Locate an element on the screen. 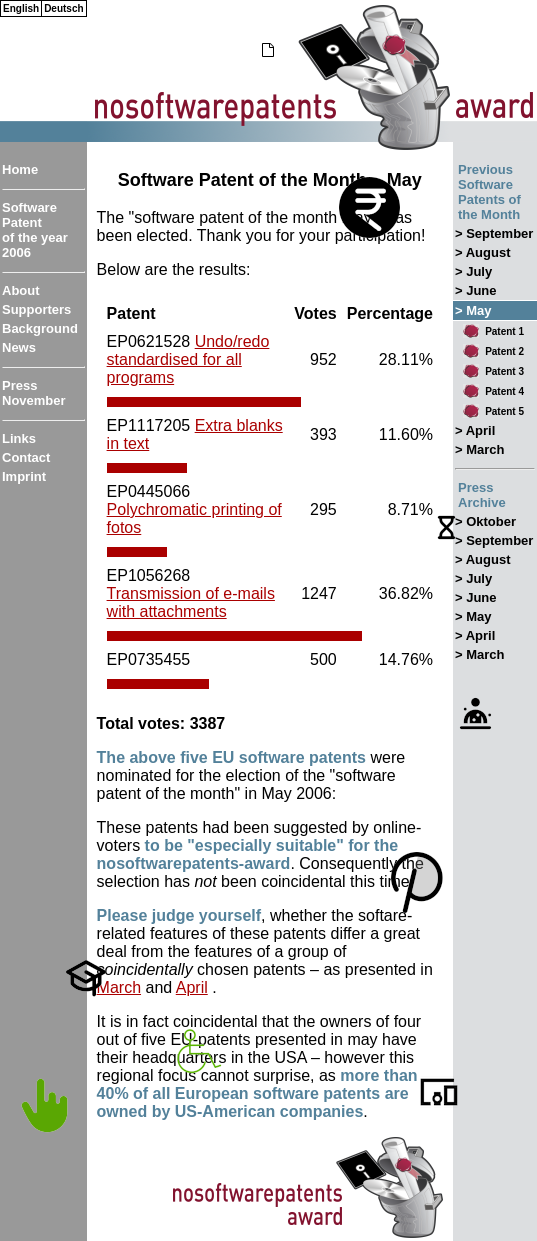 This screenshot has width=537, height=1241. indicates wheelchair accessible facilities is located at coordinates (195, 1052).